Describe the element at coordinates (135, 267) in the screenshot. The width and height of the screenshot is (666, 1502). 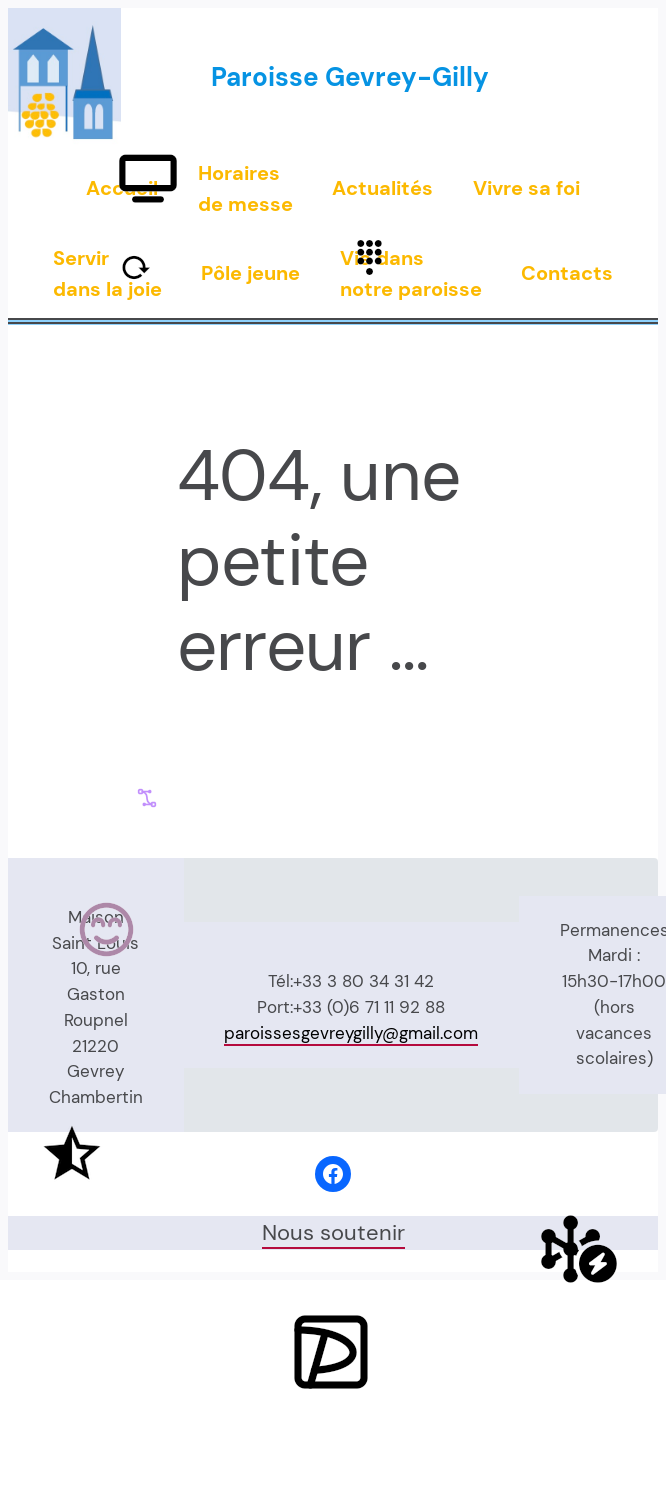
I see `refresh the current page or content` at that location.